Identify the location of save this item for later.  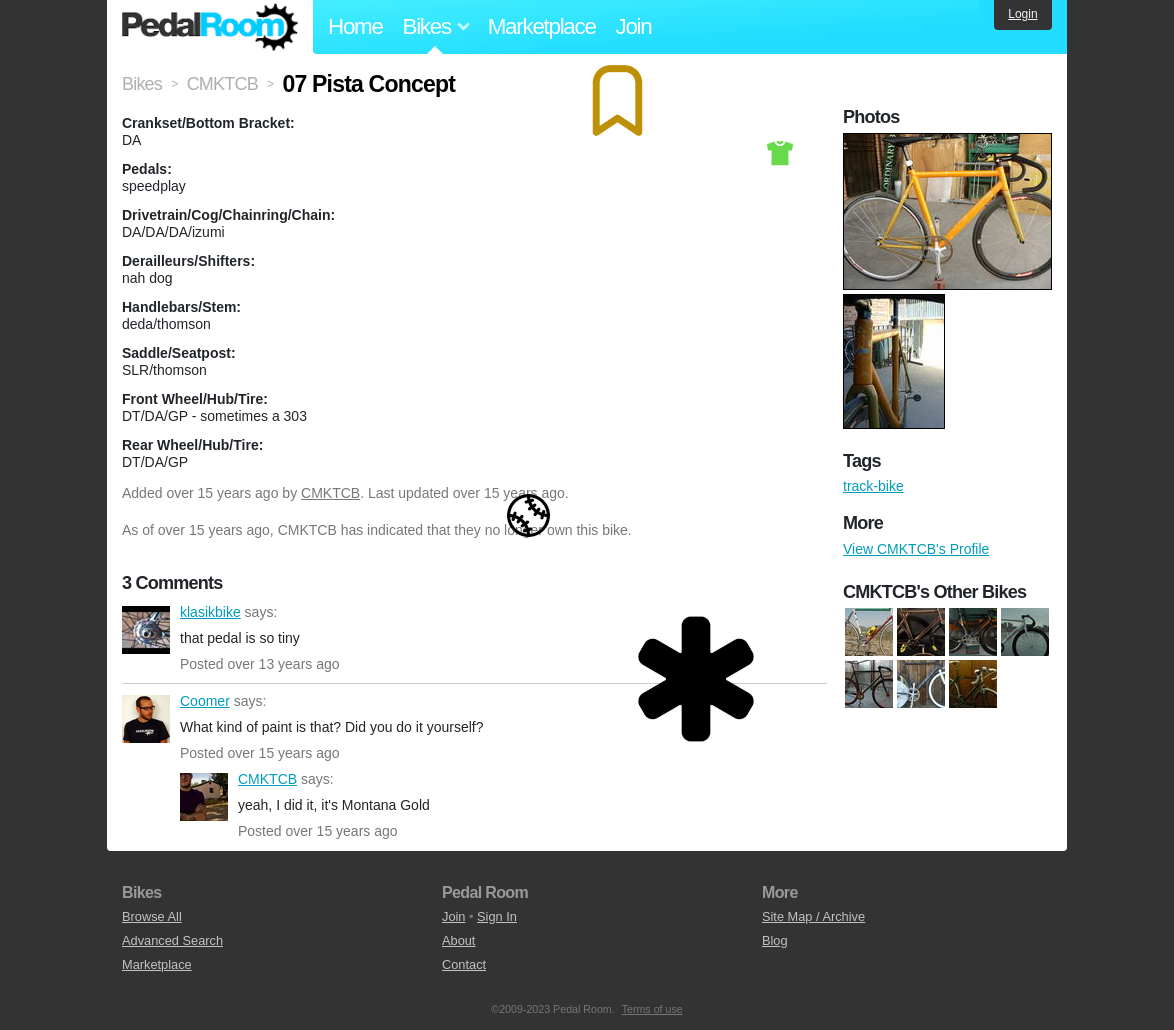
(617, 100).